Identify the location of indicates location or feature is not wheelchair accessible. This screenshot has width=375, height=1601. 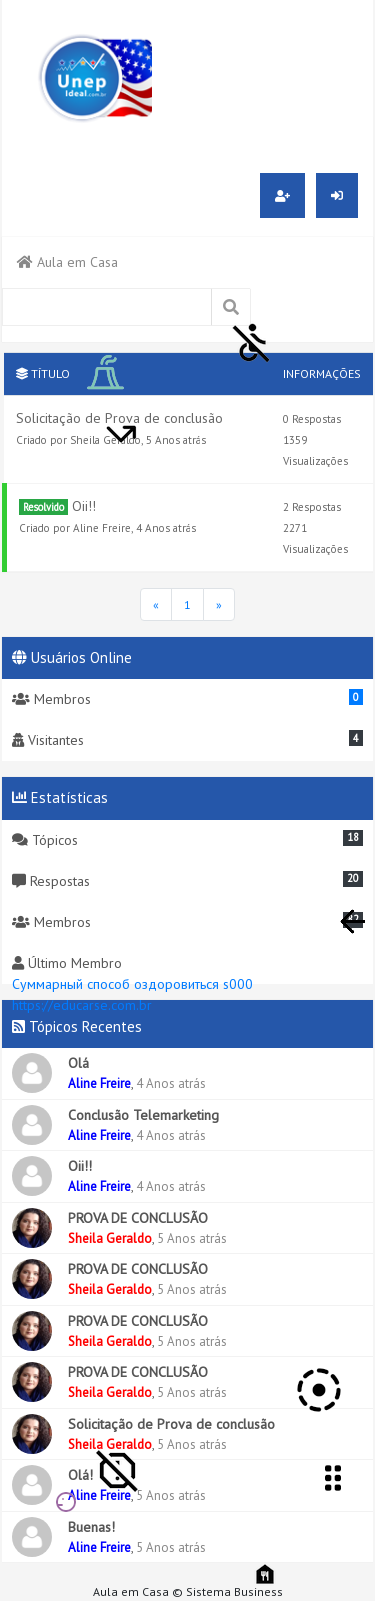
(252, 342).